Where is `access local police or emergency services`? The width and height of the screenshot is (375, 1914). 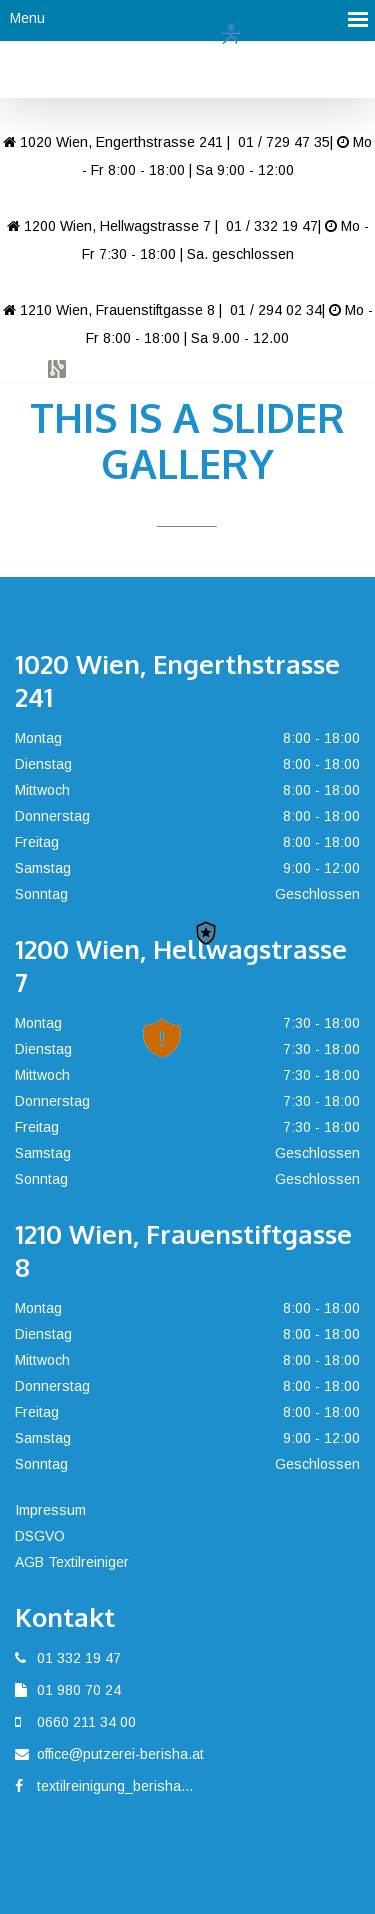 access local police or emergency services is located at coordinates (206, 933).